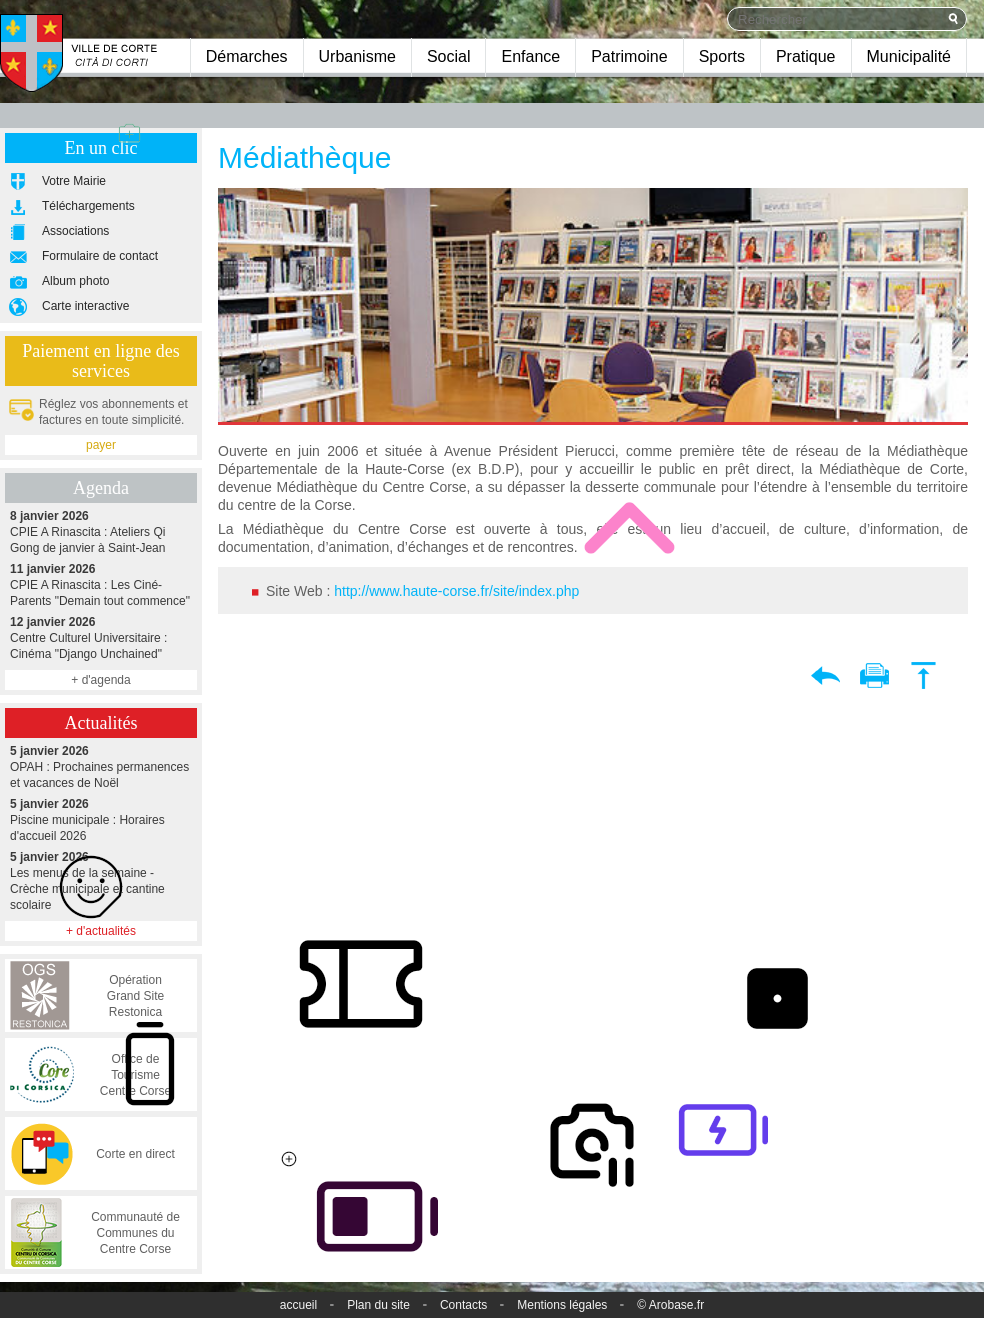 The height and width of the screenshot is (1318, 984). What do you see at coordinates (91, 887) in the screenshot?
I see `add a sticker to your message` at bounding box center [91, 887].